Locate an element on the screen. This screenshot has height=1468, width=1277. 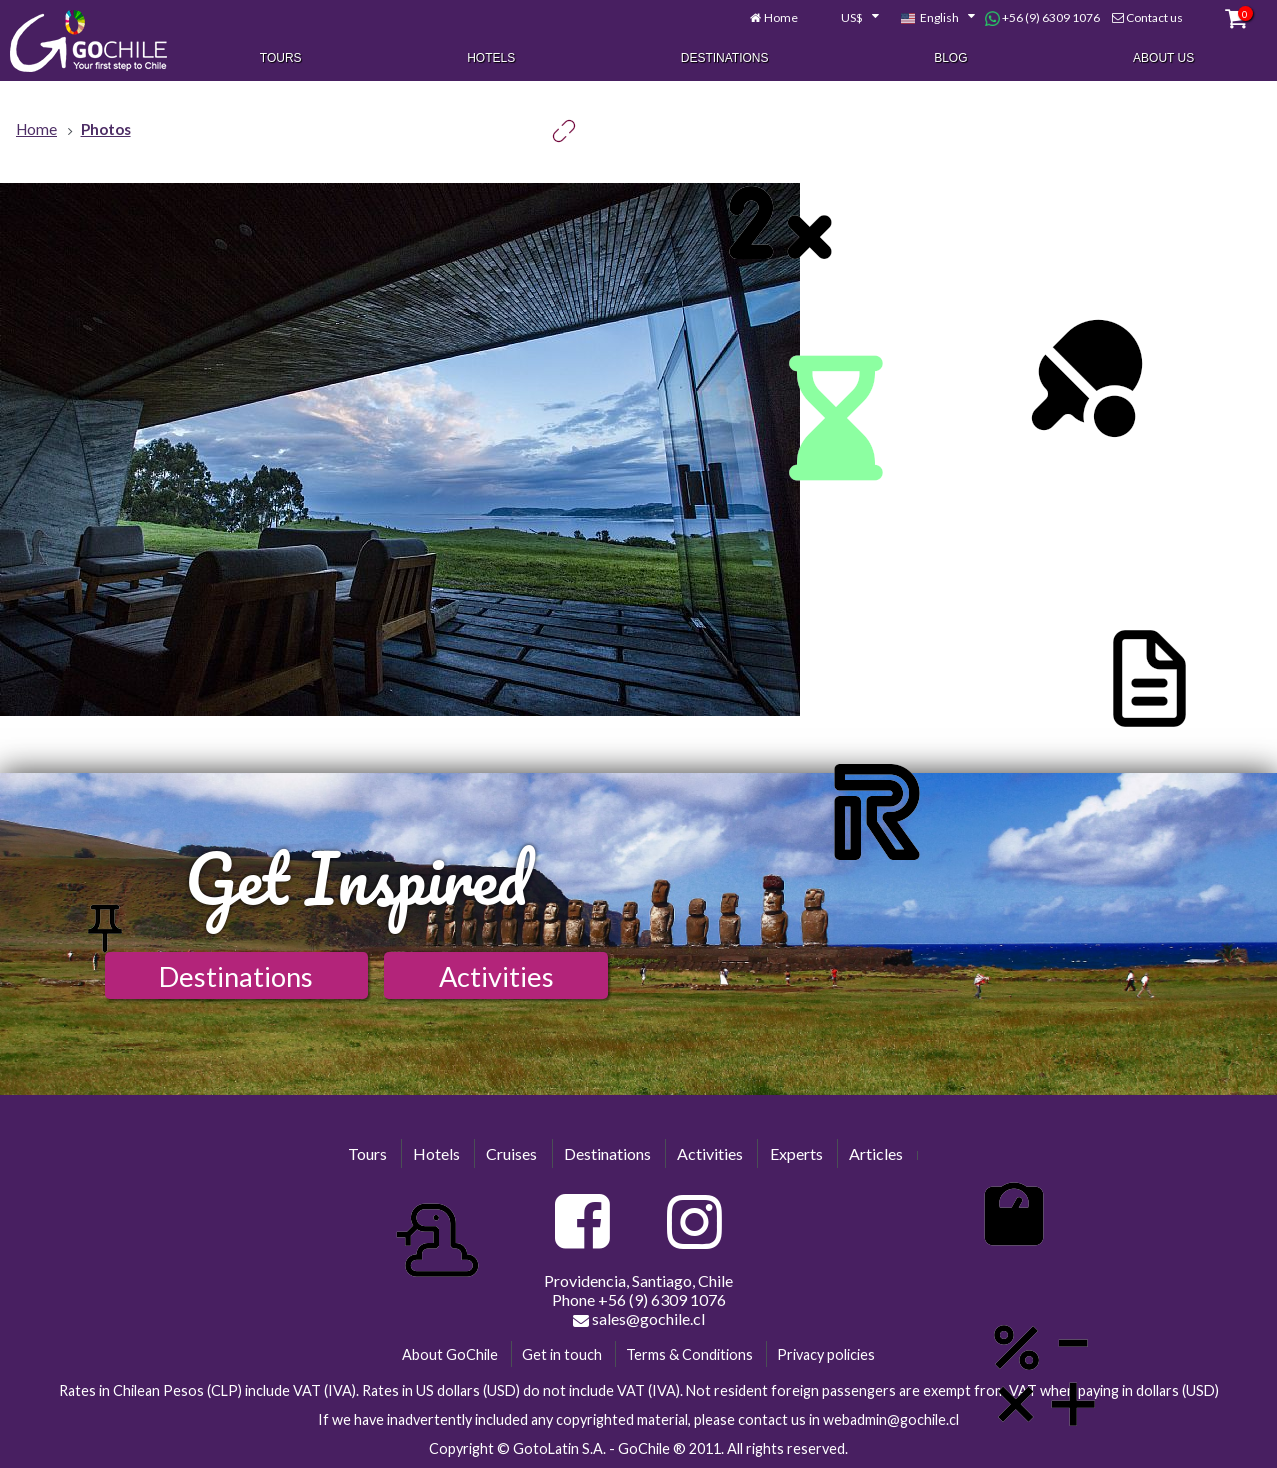
open the Revolut banking app is located at coordinates (877, 812).